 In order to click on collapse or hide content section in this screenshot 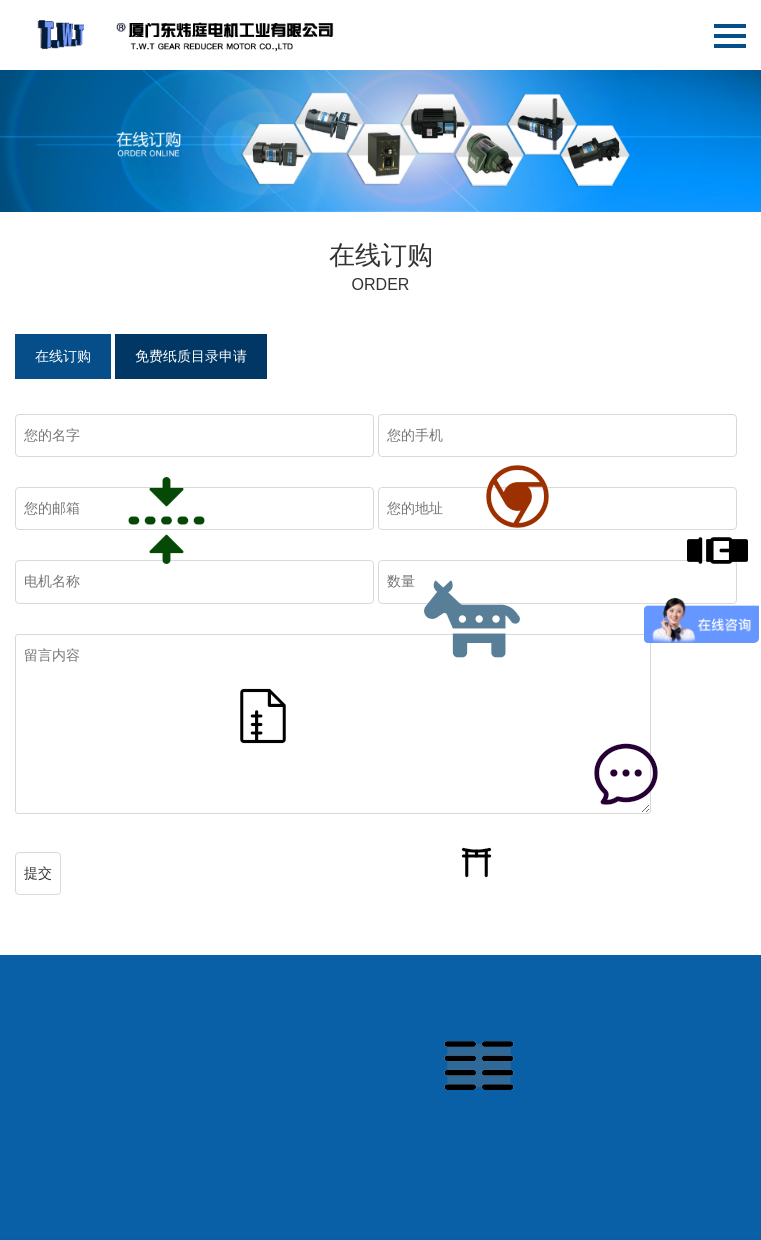, I will do `click(166, 520)`.